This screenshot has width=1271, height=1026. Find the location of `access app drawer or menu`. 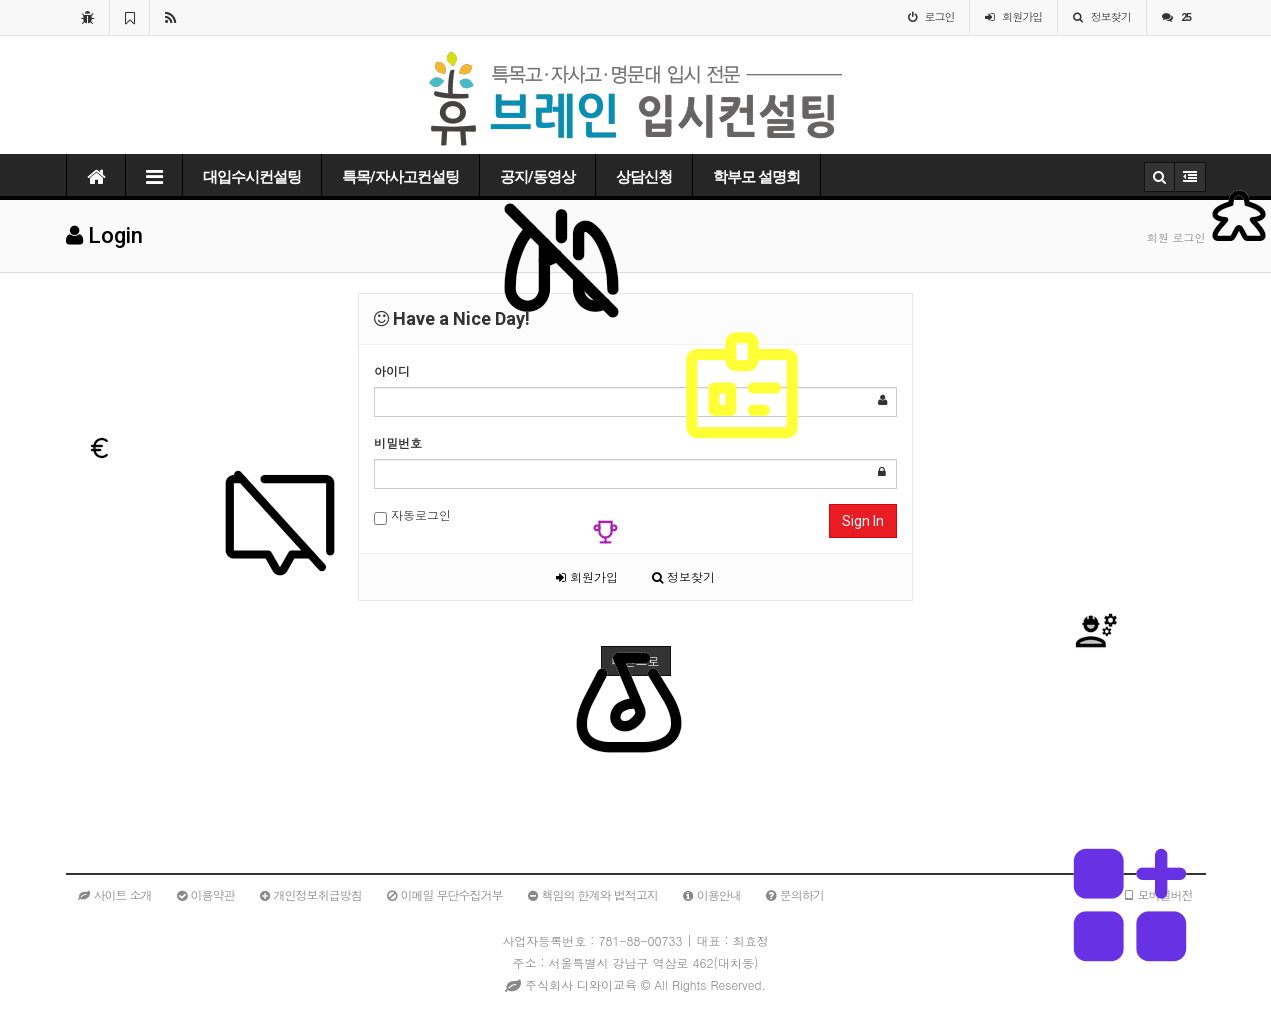

access app drawer or menu is located at coordinates (1130, 905).